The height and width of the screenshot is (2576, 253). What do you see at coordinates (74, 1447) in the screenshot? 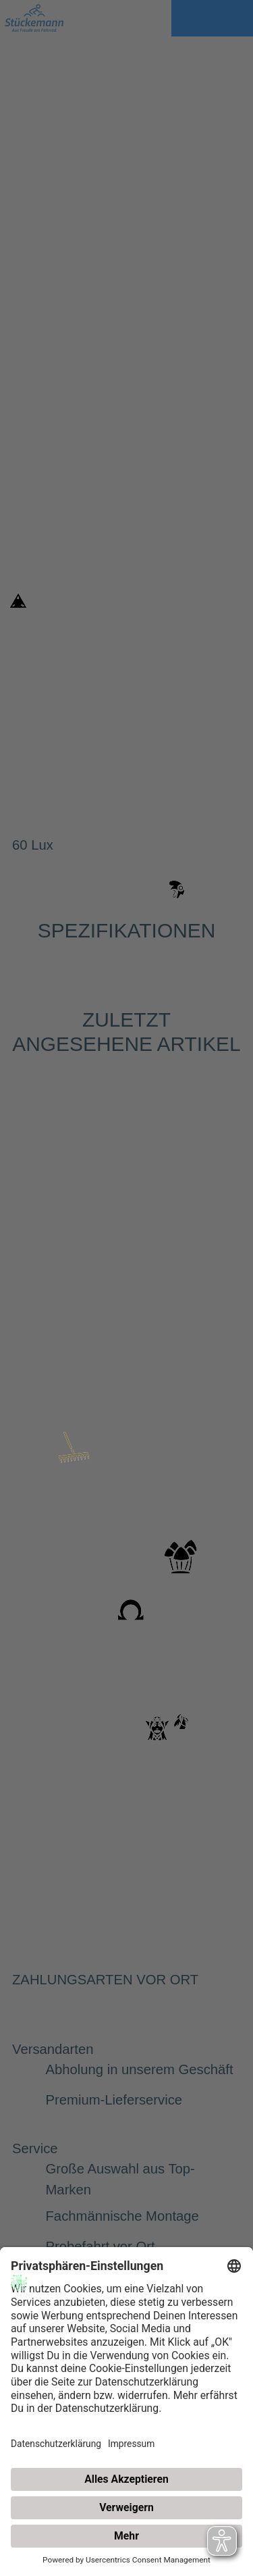
I see `access gardening tools or yard work features` at bounding box center [74, 1447].